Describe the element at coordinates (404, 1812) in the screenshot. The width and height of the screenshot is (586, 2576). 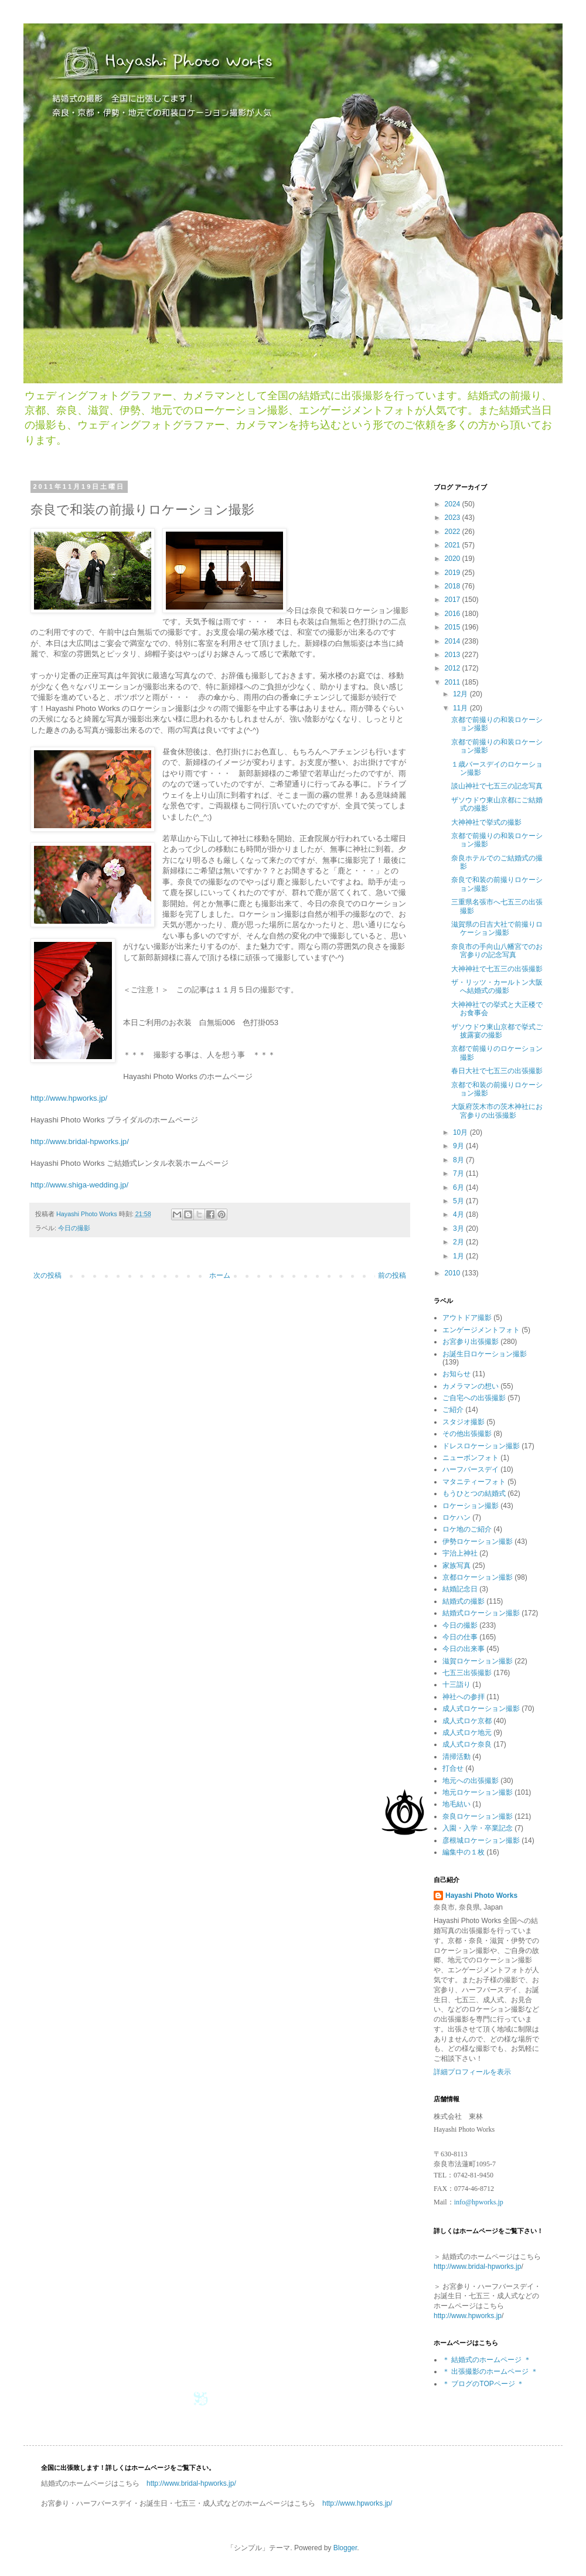
I see `decorative emblem or crest symbol` at that location.